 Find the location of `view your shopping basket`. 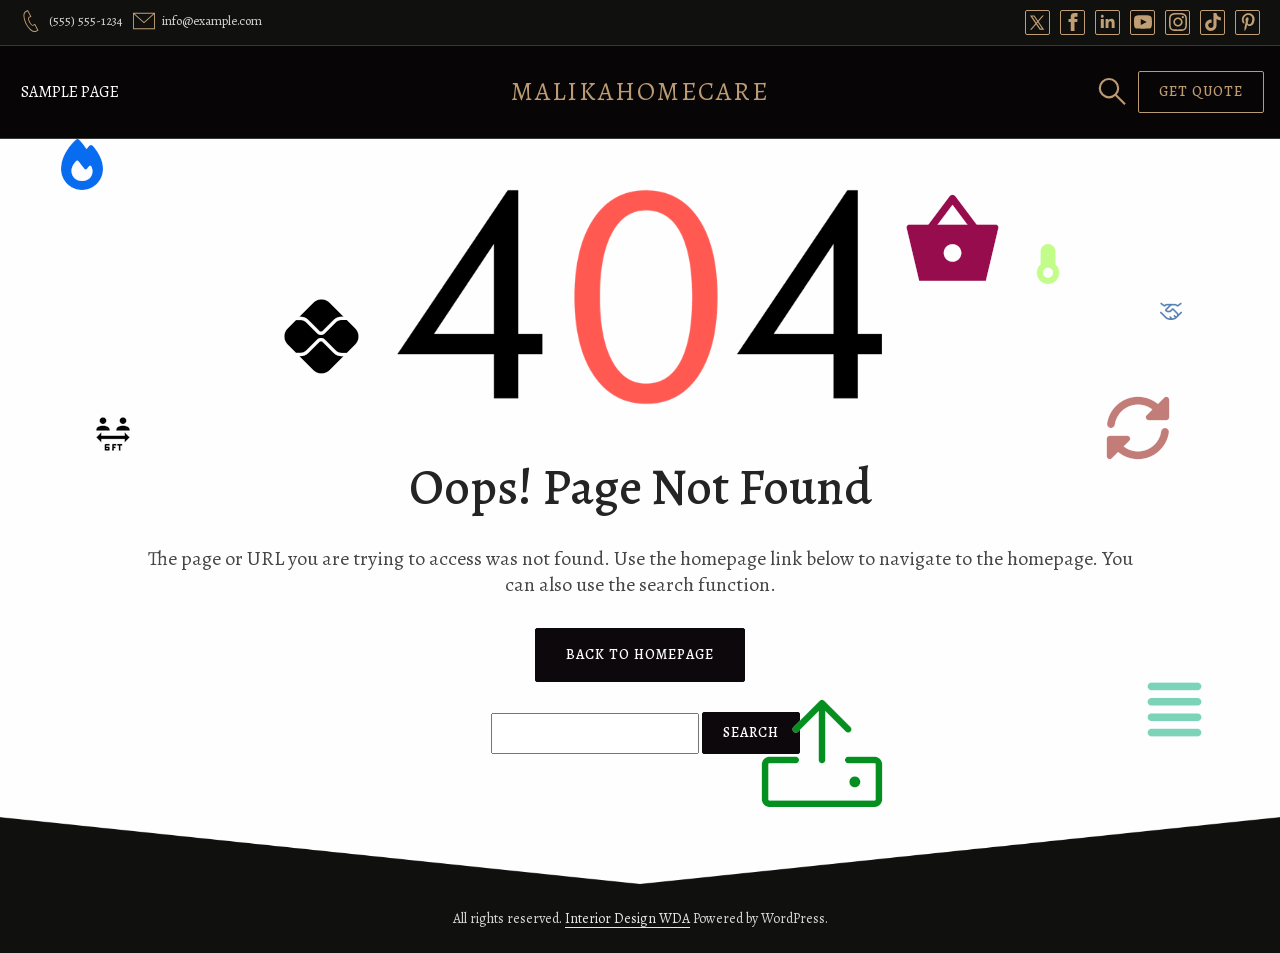

view your shopping basket is located at coordinates (952, 239).